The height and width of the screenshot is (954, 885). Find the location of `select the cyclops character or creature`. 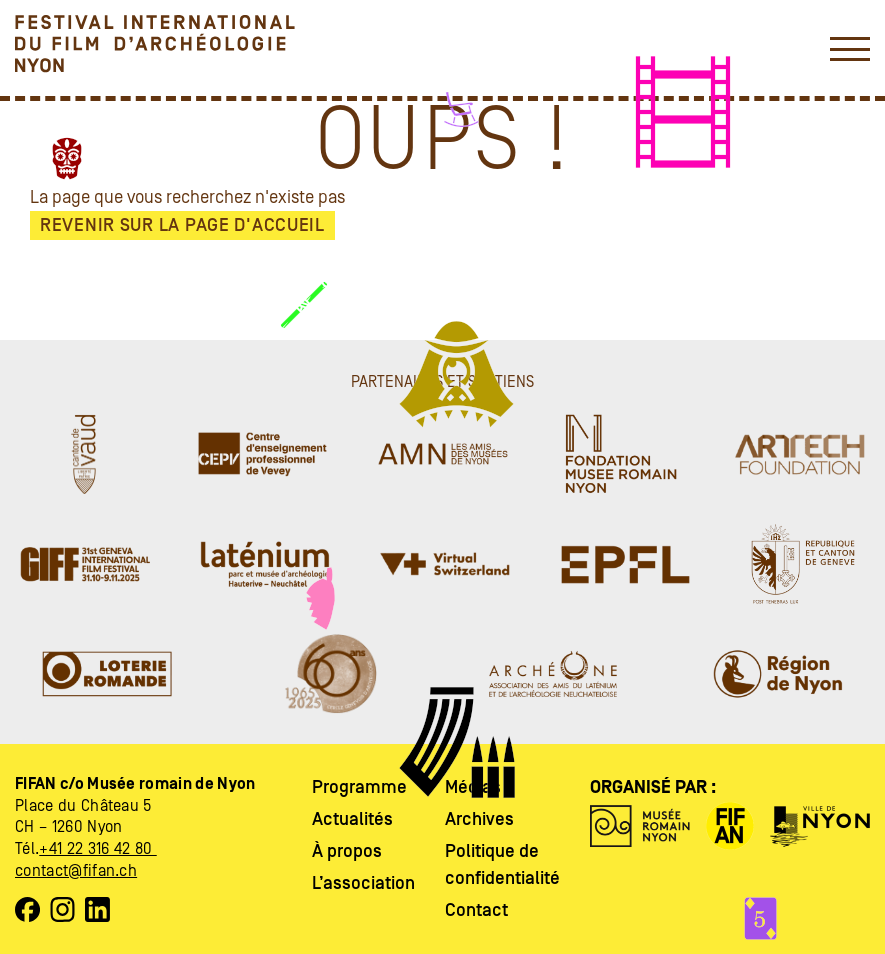

select the cyclops character or creature is located at coordinates (456, 379).